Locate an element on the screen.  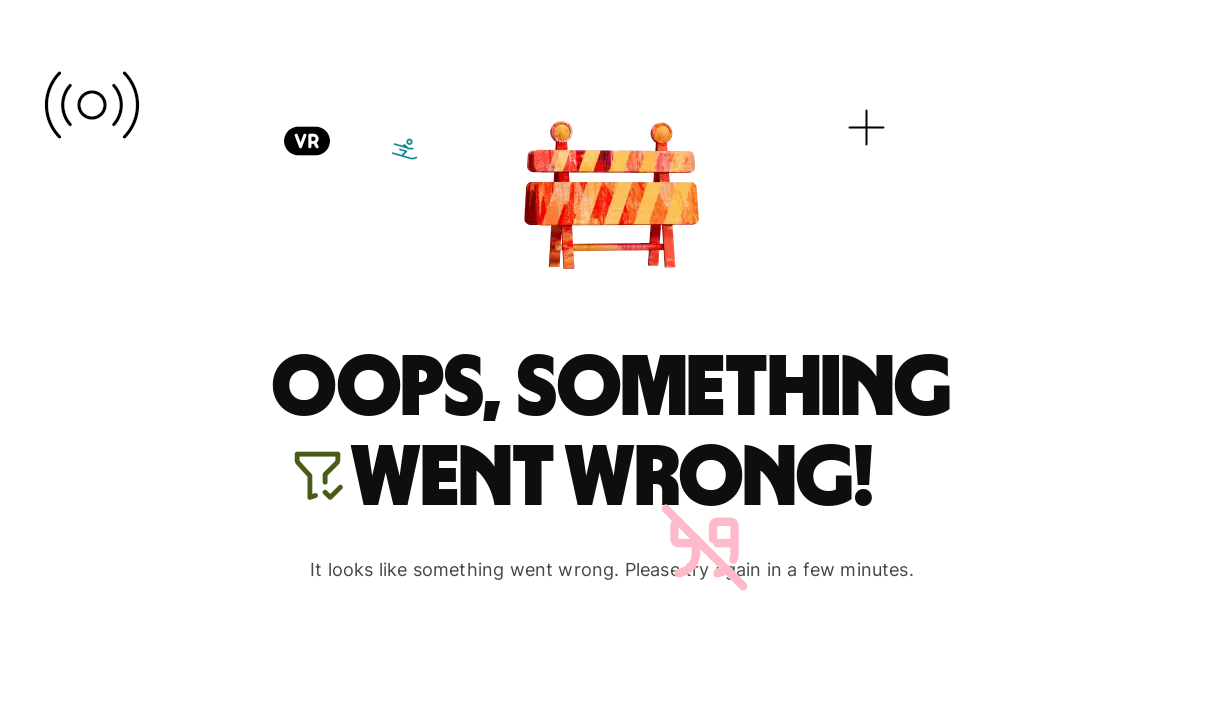
add a new item is located at coordinates (866, 127).